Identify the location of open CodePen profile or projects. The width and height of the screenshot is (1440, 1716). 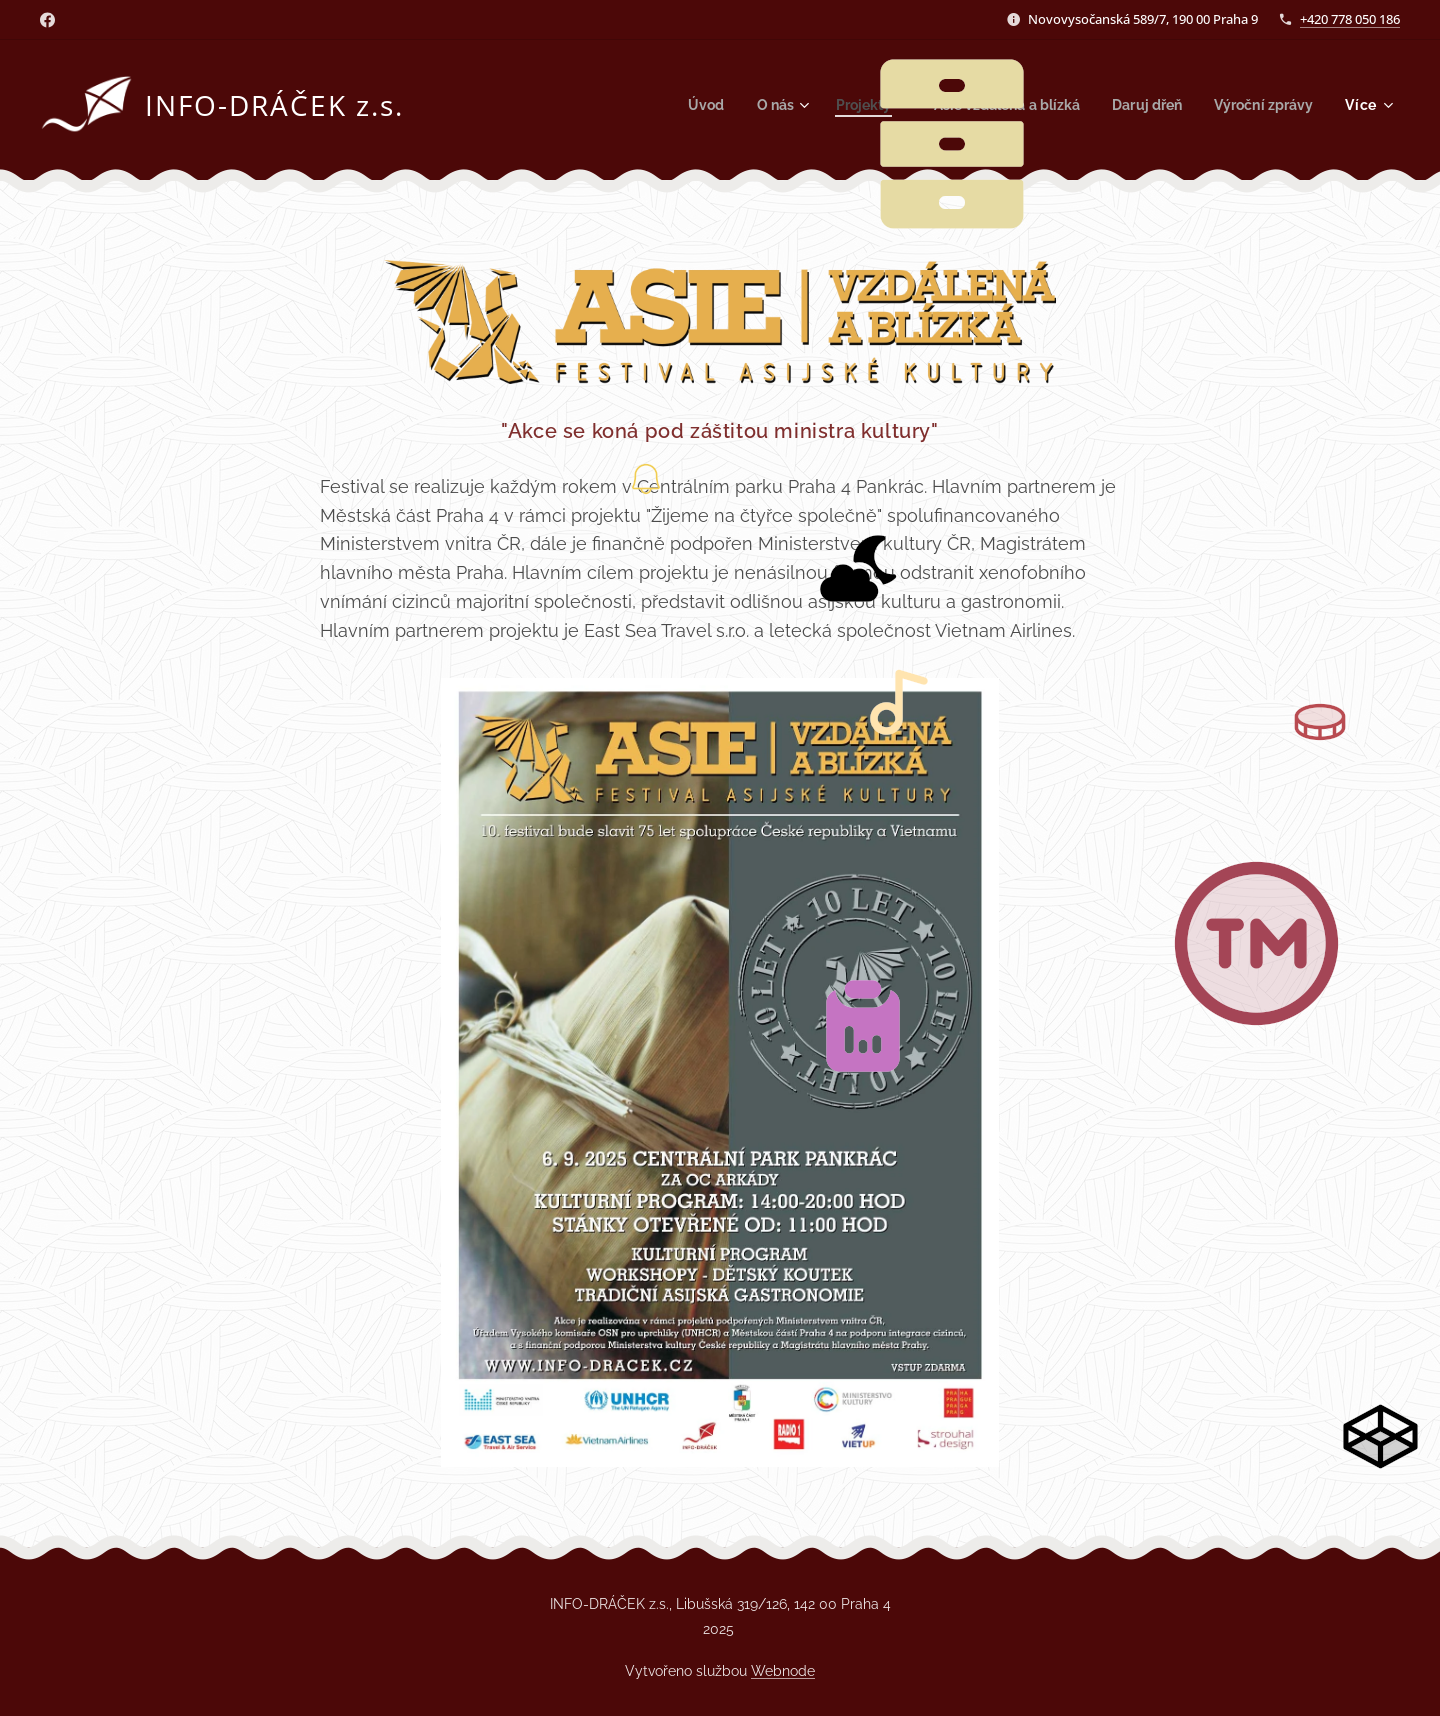
(1380, 1436).